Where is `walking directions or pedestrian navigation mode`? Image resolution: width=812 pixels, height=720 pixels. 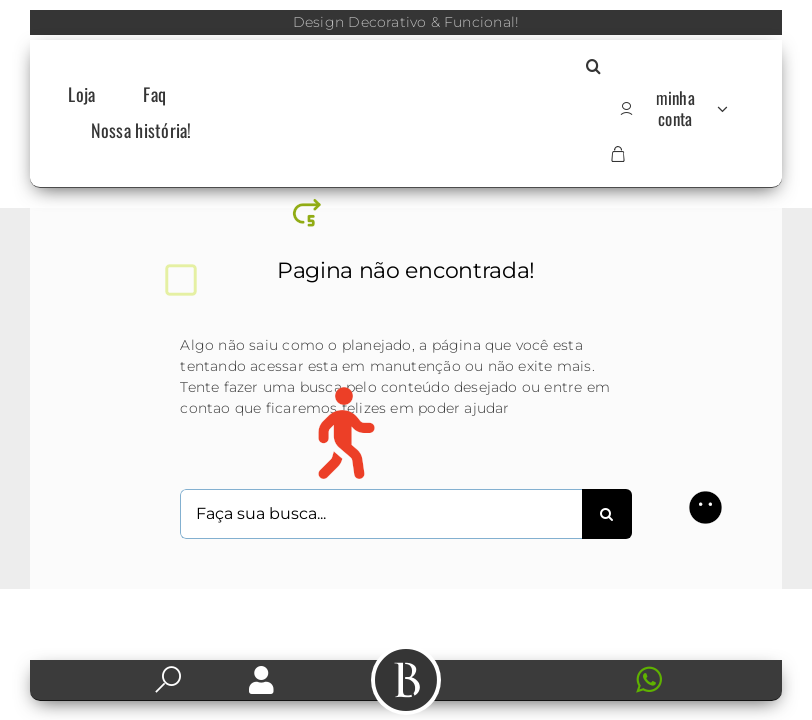
walking directions or pedestrian navigation mode is located at coordinates (344, 433).